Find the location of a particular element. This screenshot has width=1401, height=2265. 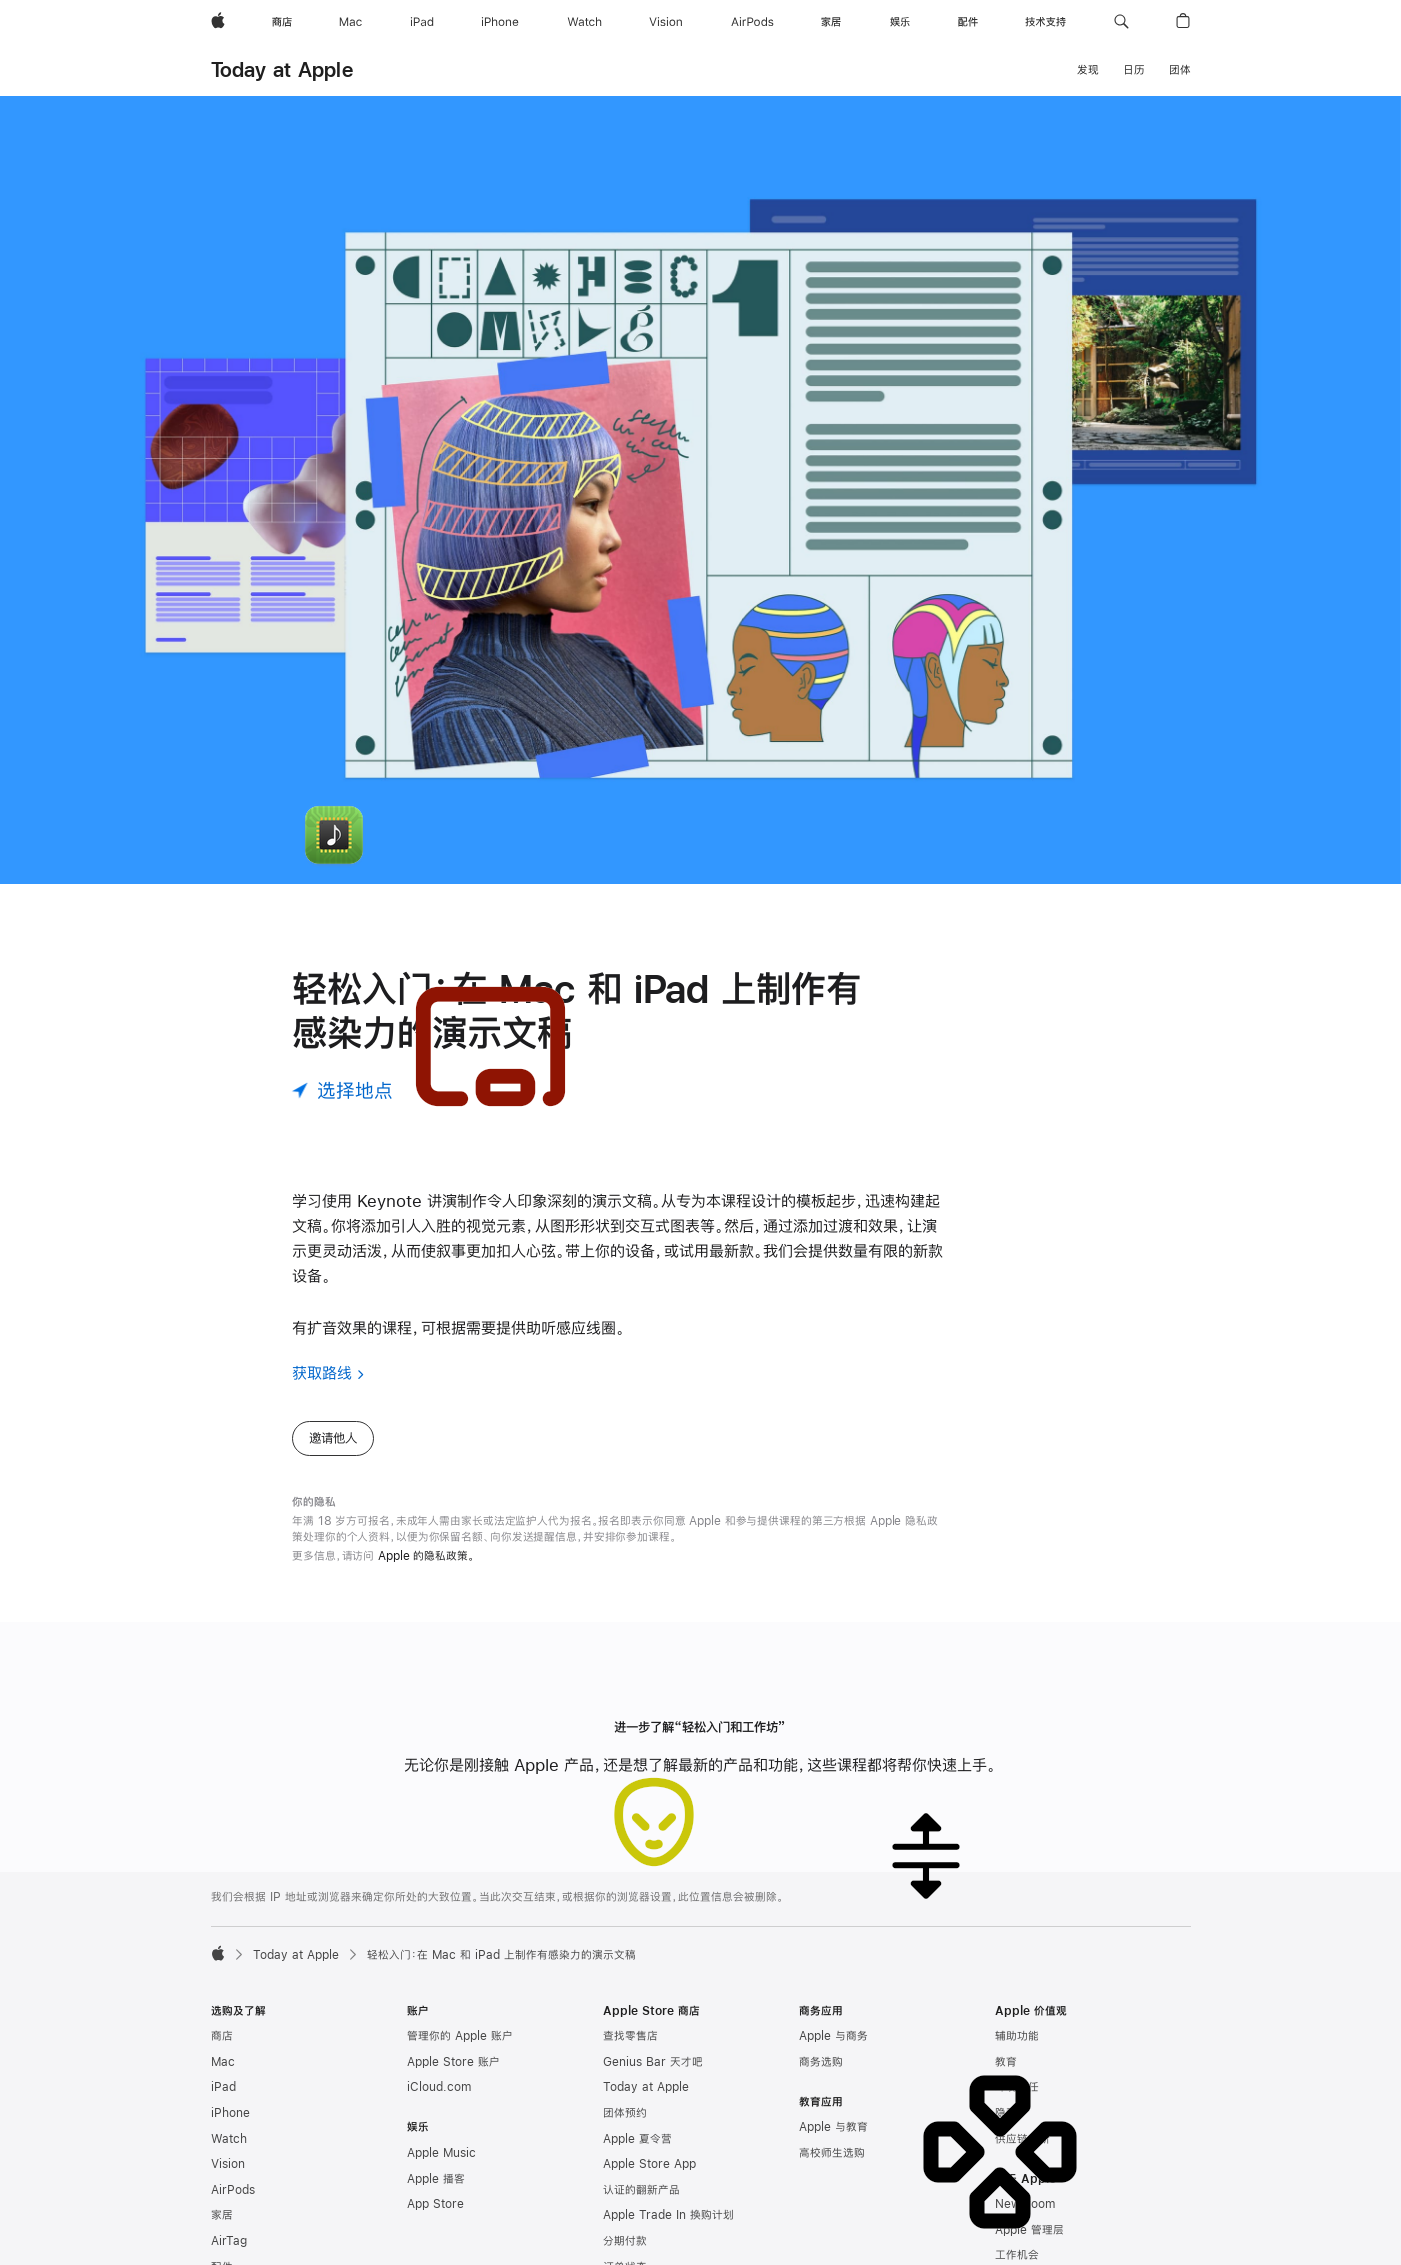

open whiteboard or presentation mode is located at coordinates (490, 1046).